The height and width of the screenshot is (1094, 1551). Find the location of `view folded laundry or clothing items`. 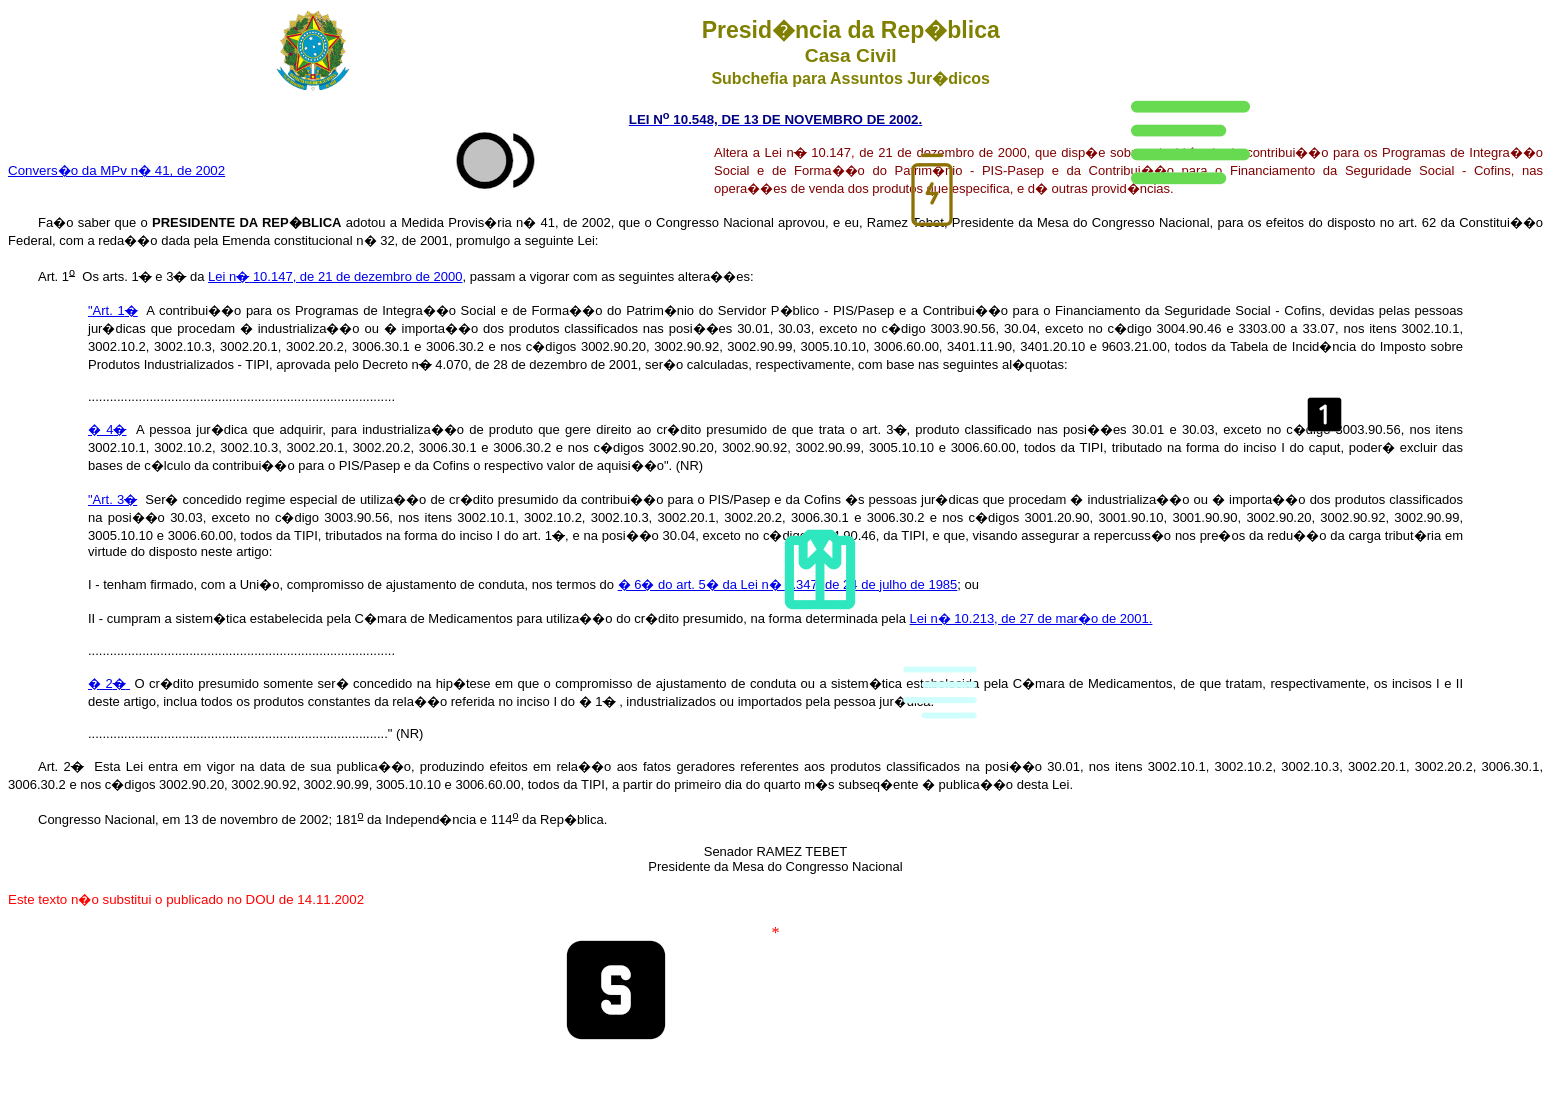

view folded laundry or clothing items is located at coordinates (820, 571).